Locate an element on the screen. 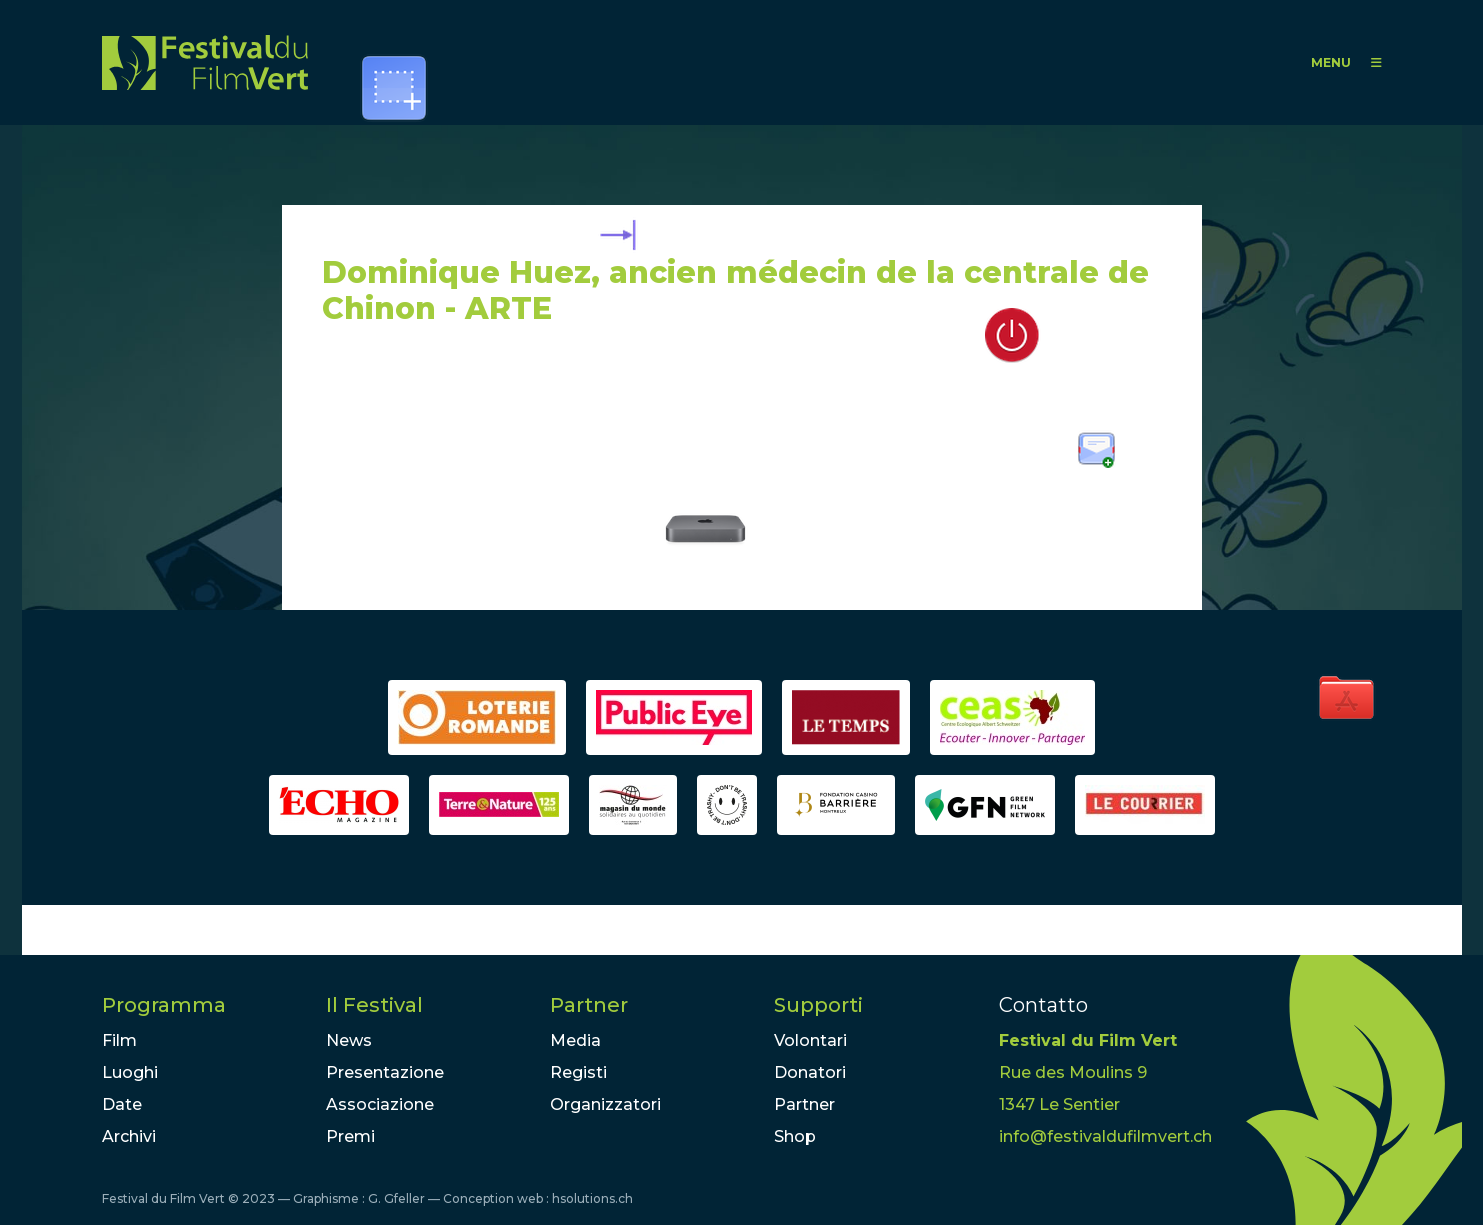 The height and width of the screenshot is (1225, 1483). skip to the last item in a list or sequence is located at coordinates (618, 235).